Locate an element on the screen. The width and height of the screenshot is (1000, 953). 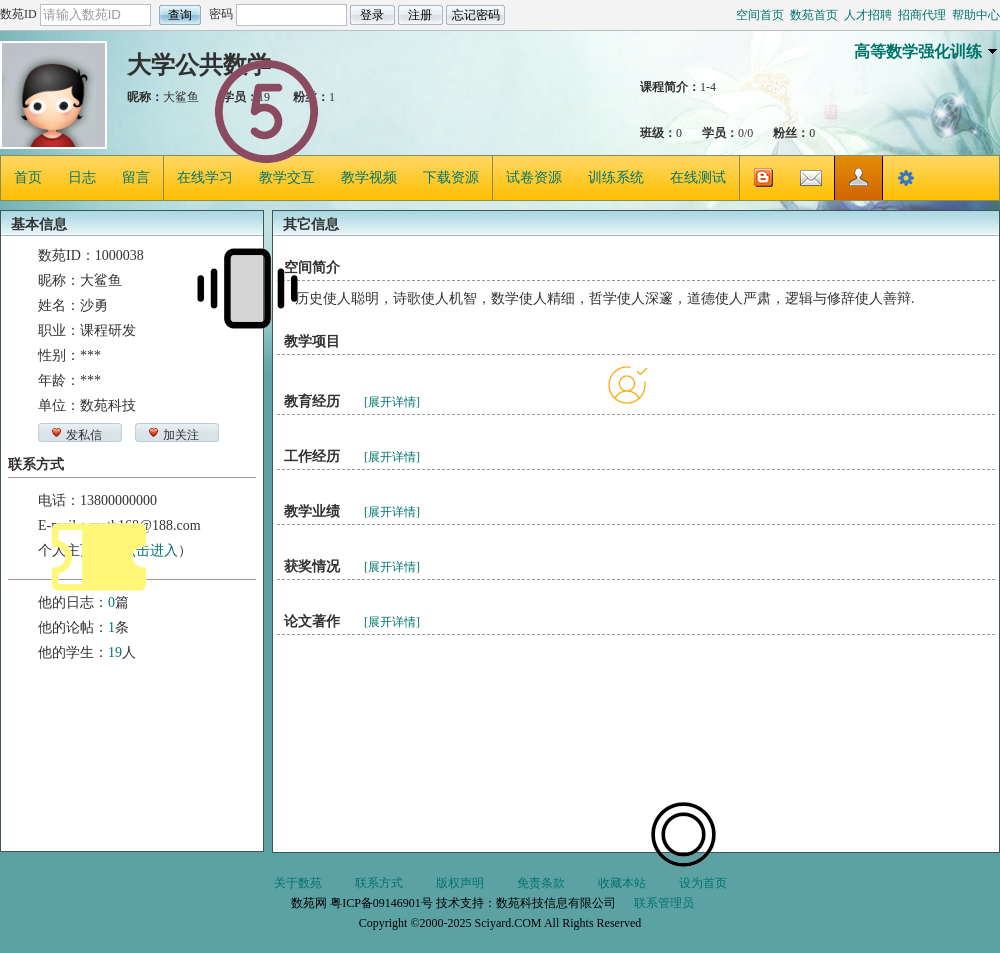
indicates step 5 in a numbered process is located at coordinates (266, 111).